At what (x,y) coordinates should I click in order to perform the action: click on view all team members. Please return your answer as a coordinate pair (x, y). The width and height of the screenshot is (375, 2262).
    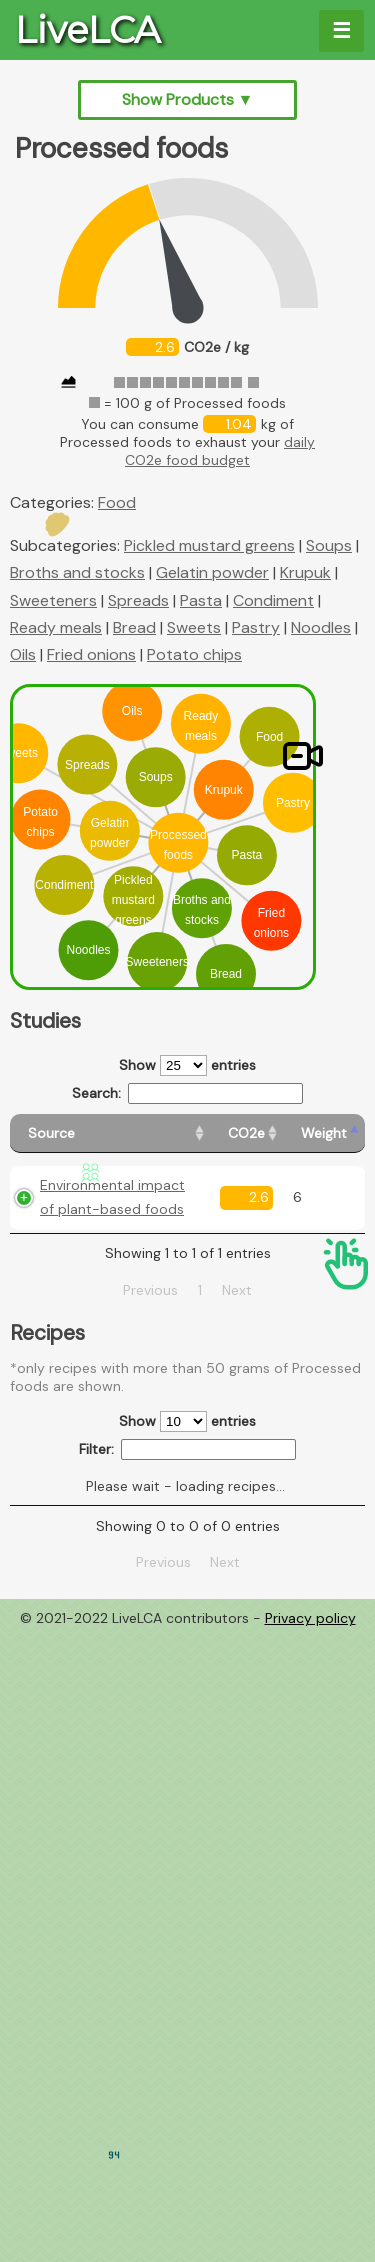
    Looking at the image, I should click on (90, 1172).